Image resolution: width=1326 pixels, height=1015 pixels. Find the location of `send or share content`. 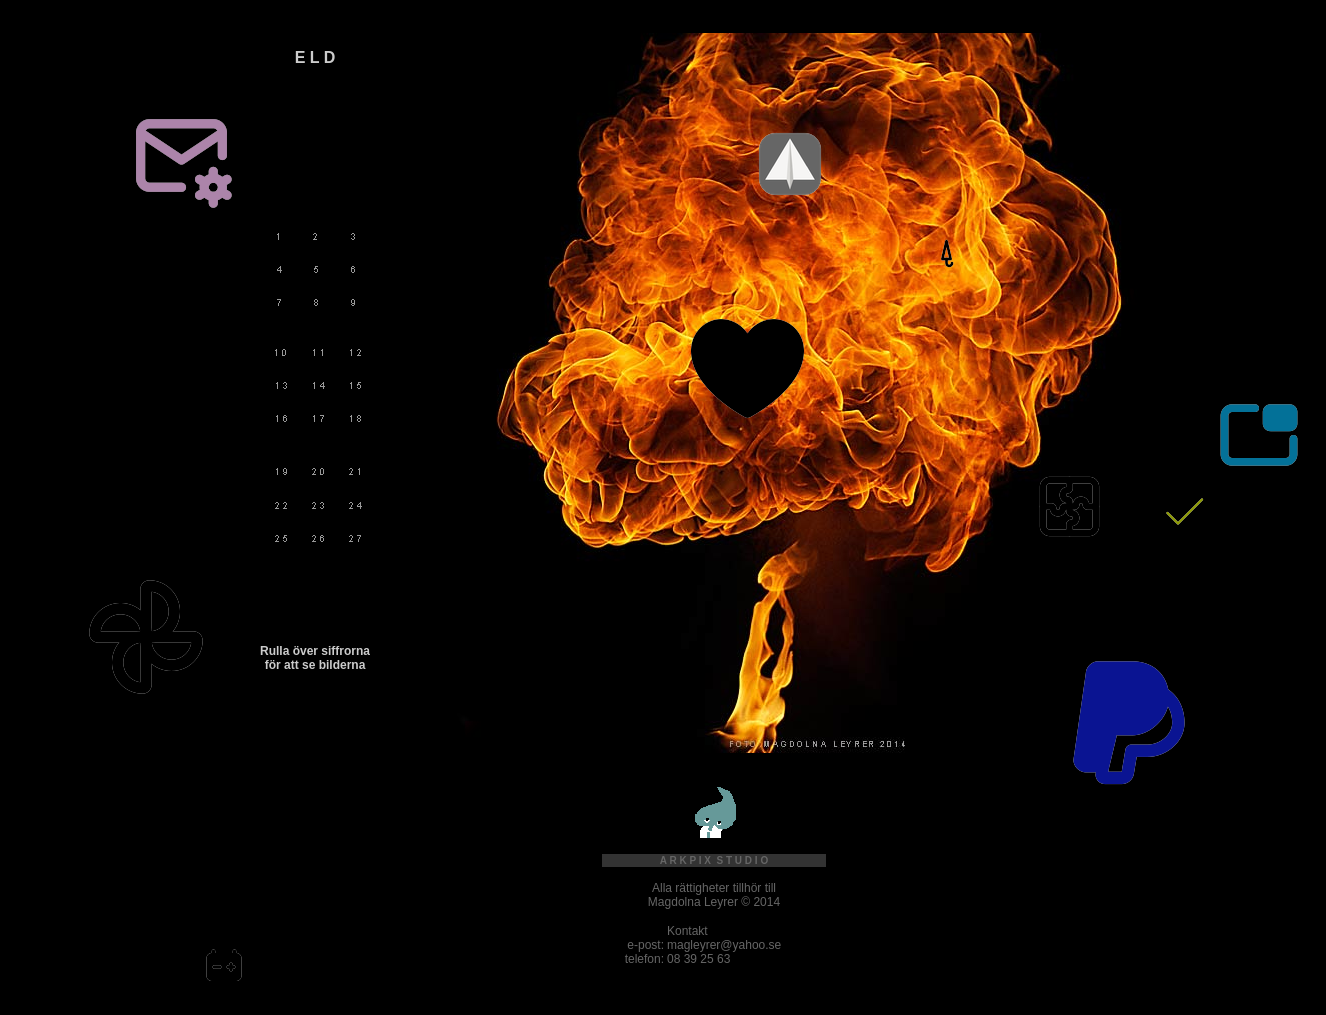

send or share content is located at coordinates (790, 164).